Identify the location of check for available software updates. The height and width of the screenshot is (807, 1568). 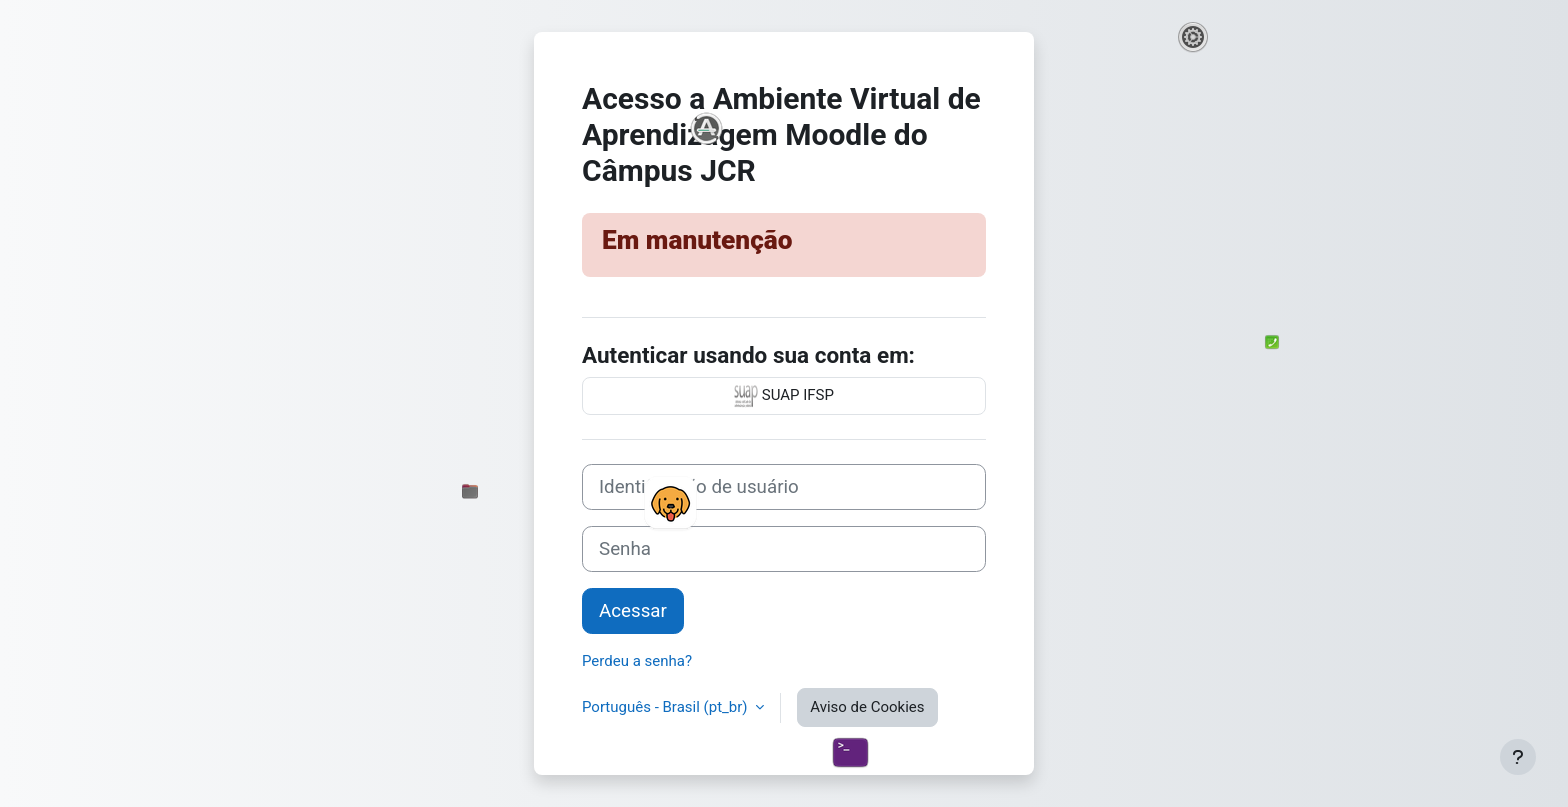
(706, 128).